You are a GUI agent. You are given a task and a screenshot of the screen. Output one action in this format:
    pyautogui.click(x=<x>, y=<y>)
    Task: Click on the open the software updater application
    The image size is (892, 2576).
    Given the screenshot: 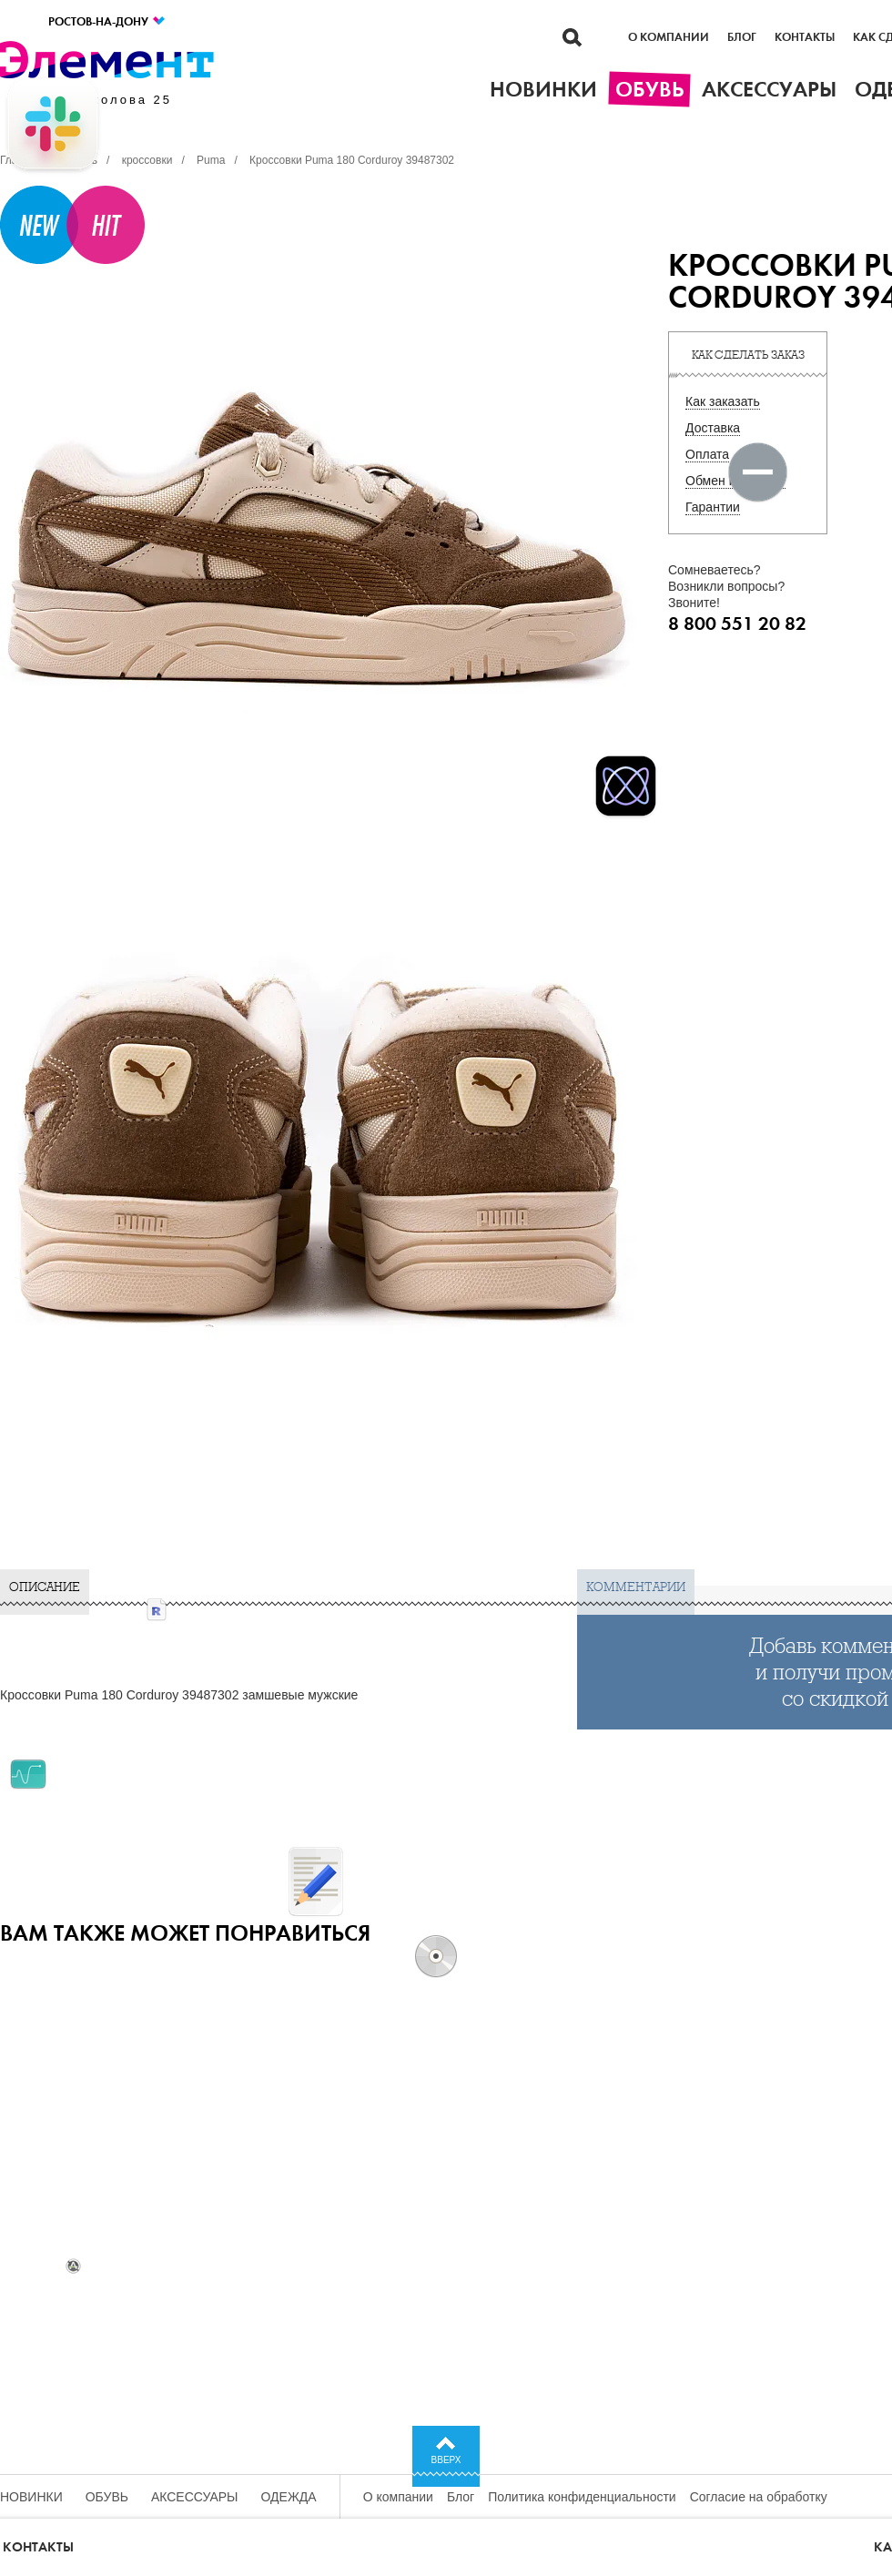 What is the action you would take?
    pyautogui.click(x=73, y=2266)
    